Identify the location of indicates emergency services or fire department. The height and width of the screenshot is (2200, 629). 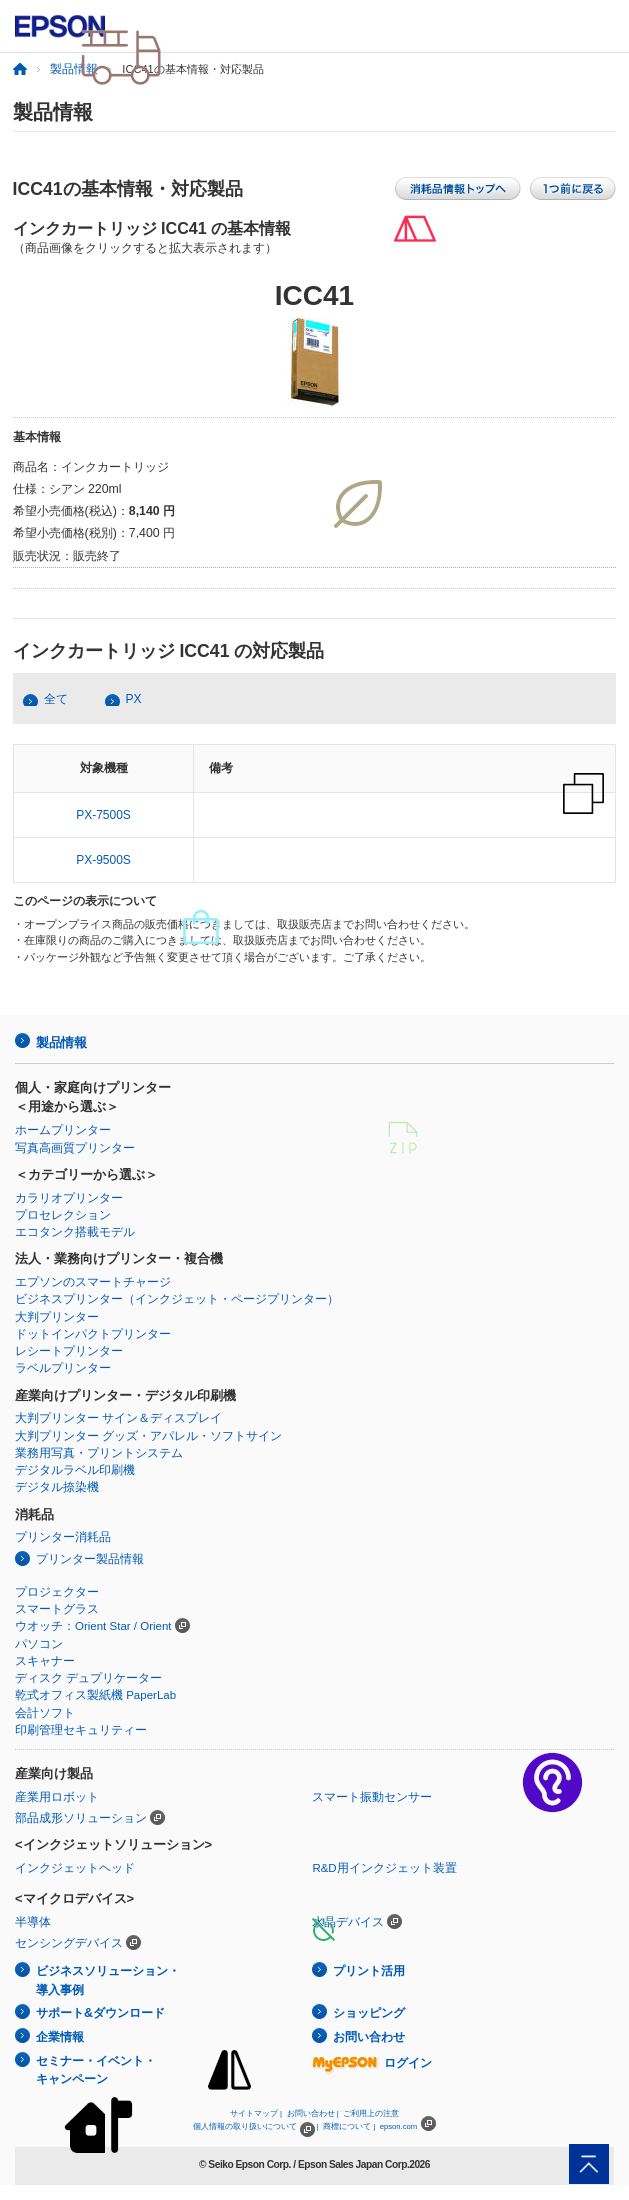
(118, 53).